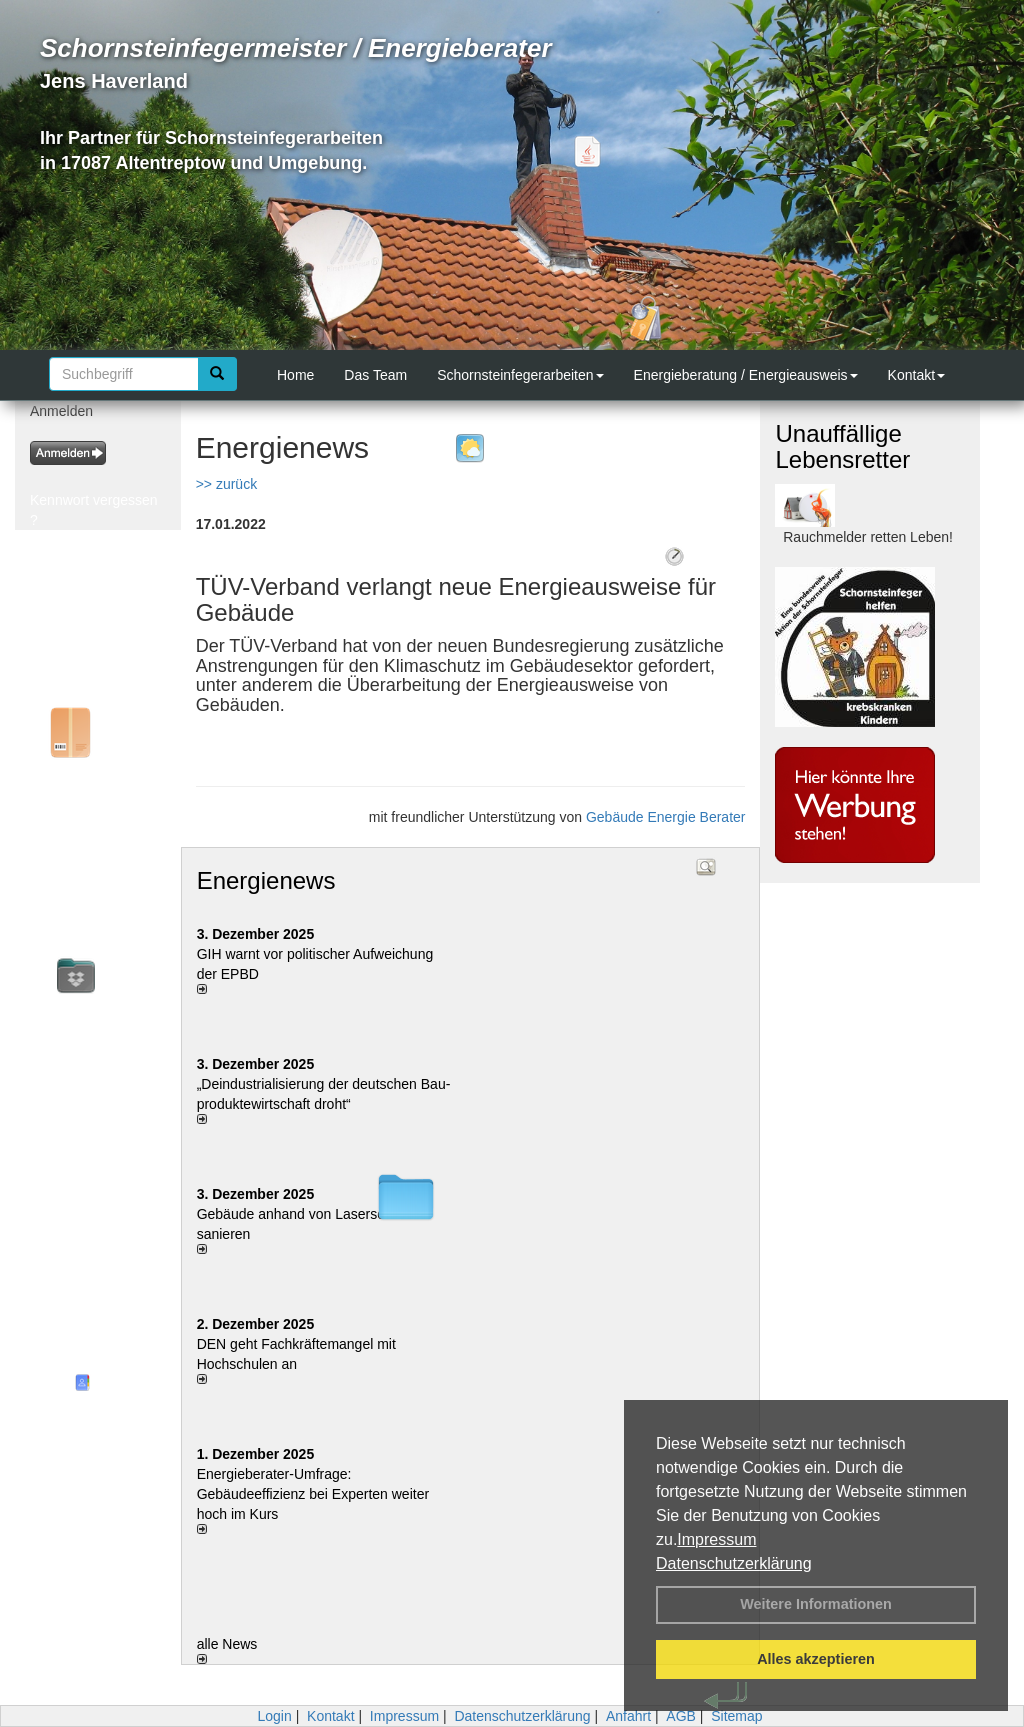  I want to click on folder template for creating custom folder icons, so click(406, 1197).